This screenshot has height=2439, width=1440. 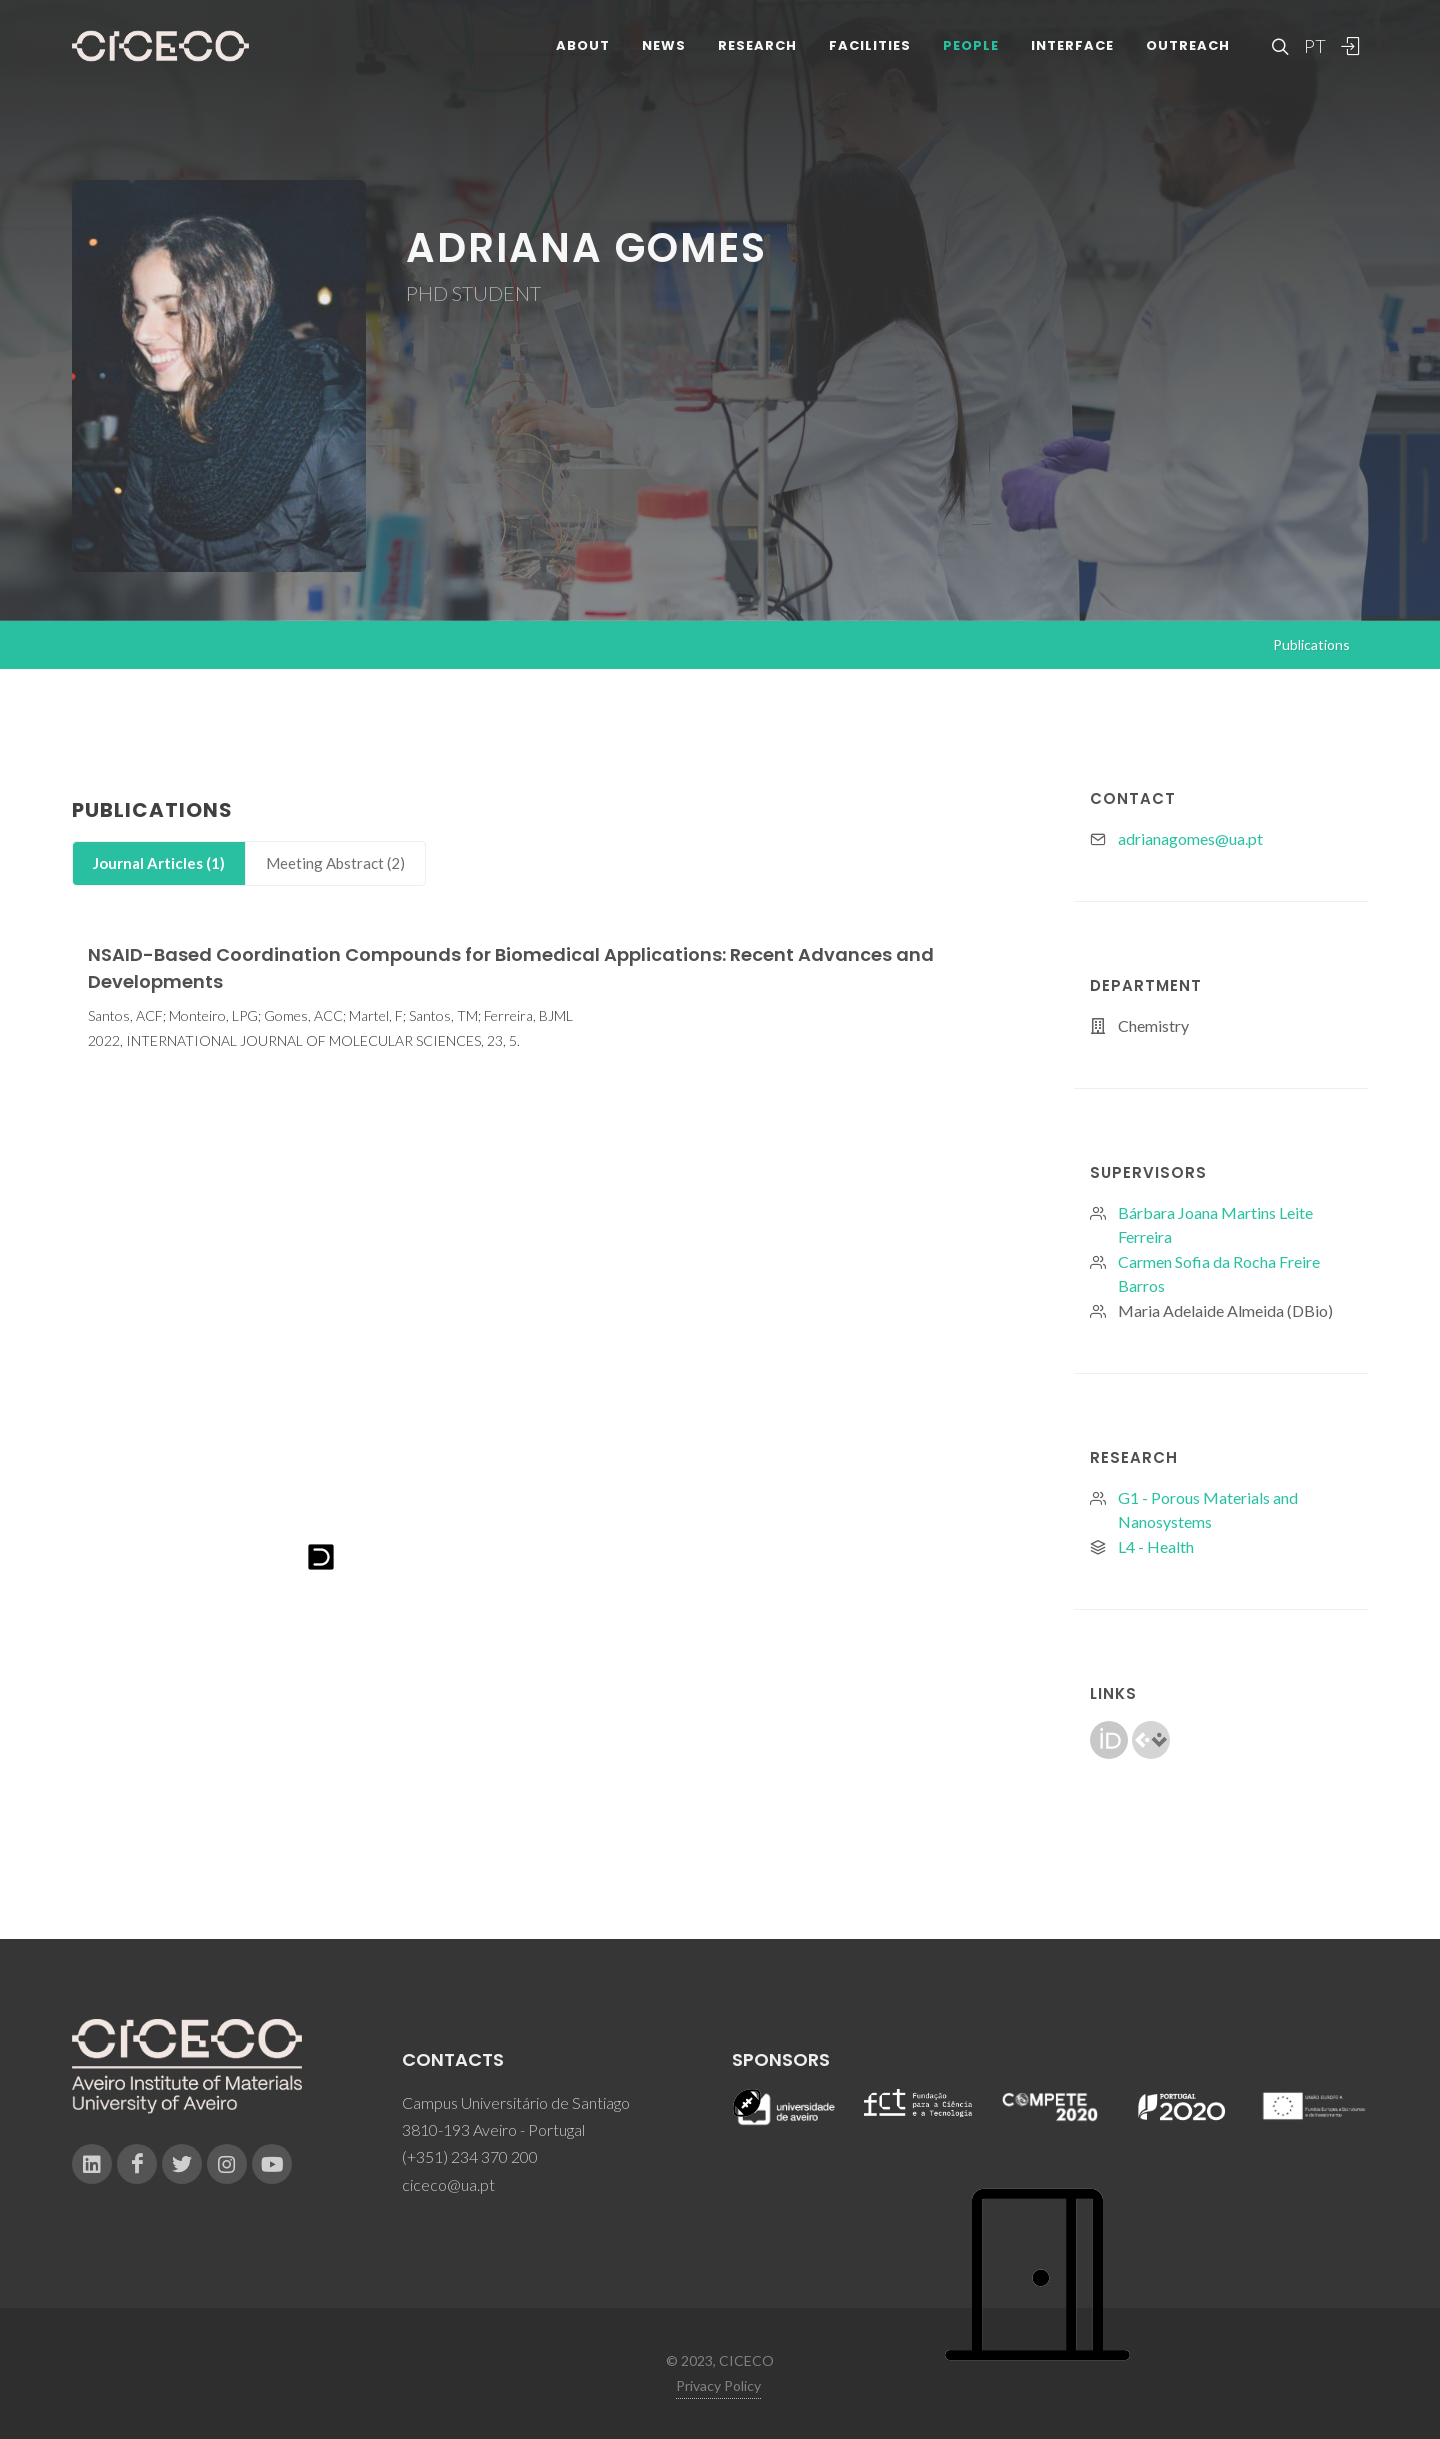 What do you see at coordinates (321, 1557) in the screenshot?
I see `indicates a superset relationship in mathematical notation` at bounding box center [321, 1557].